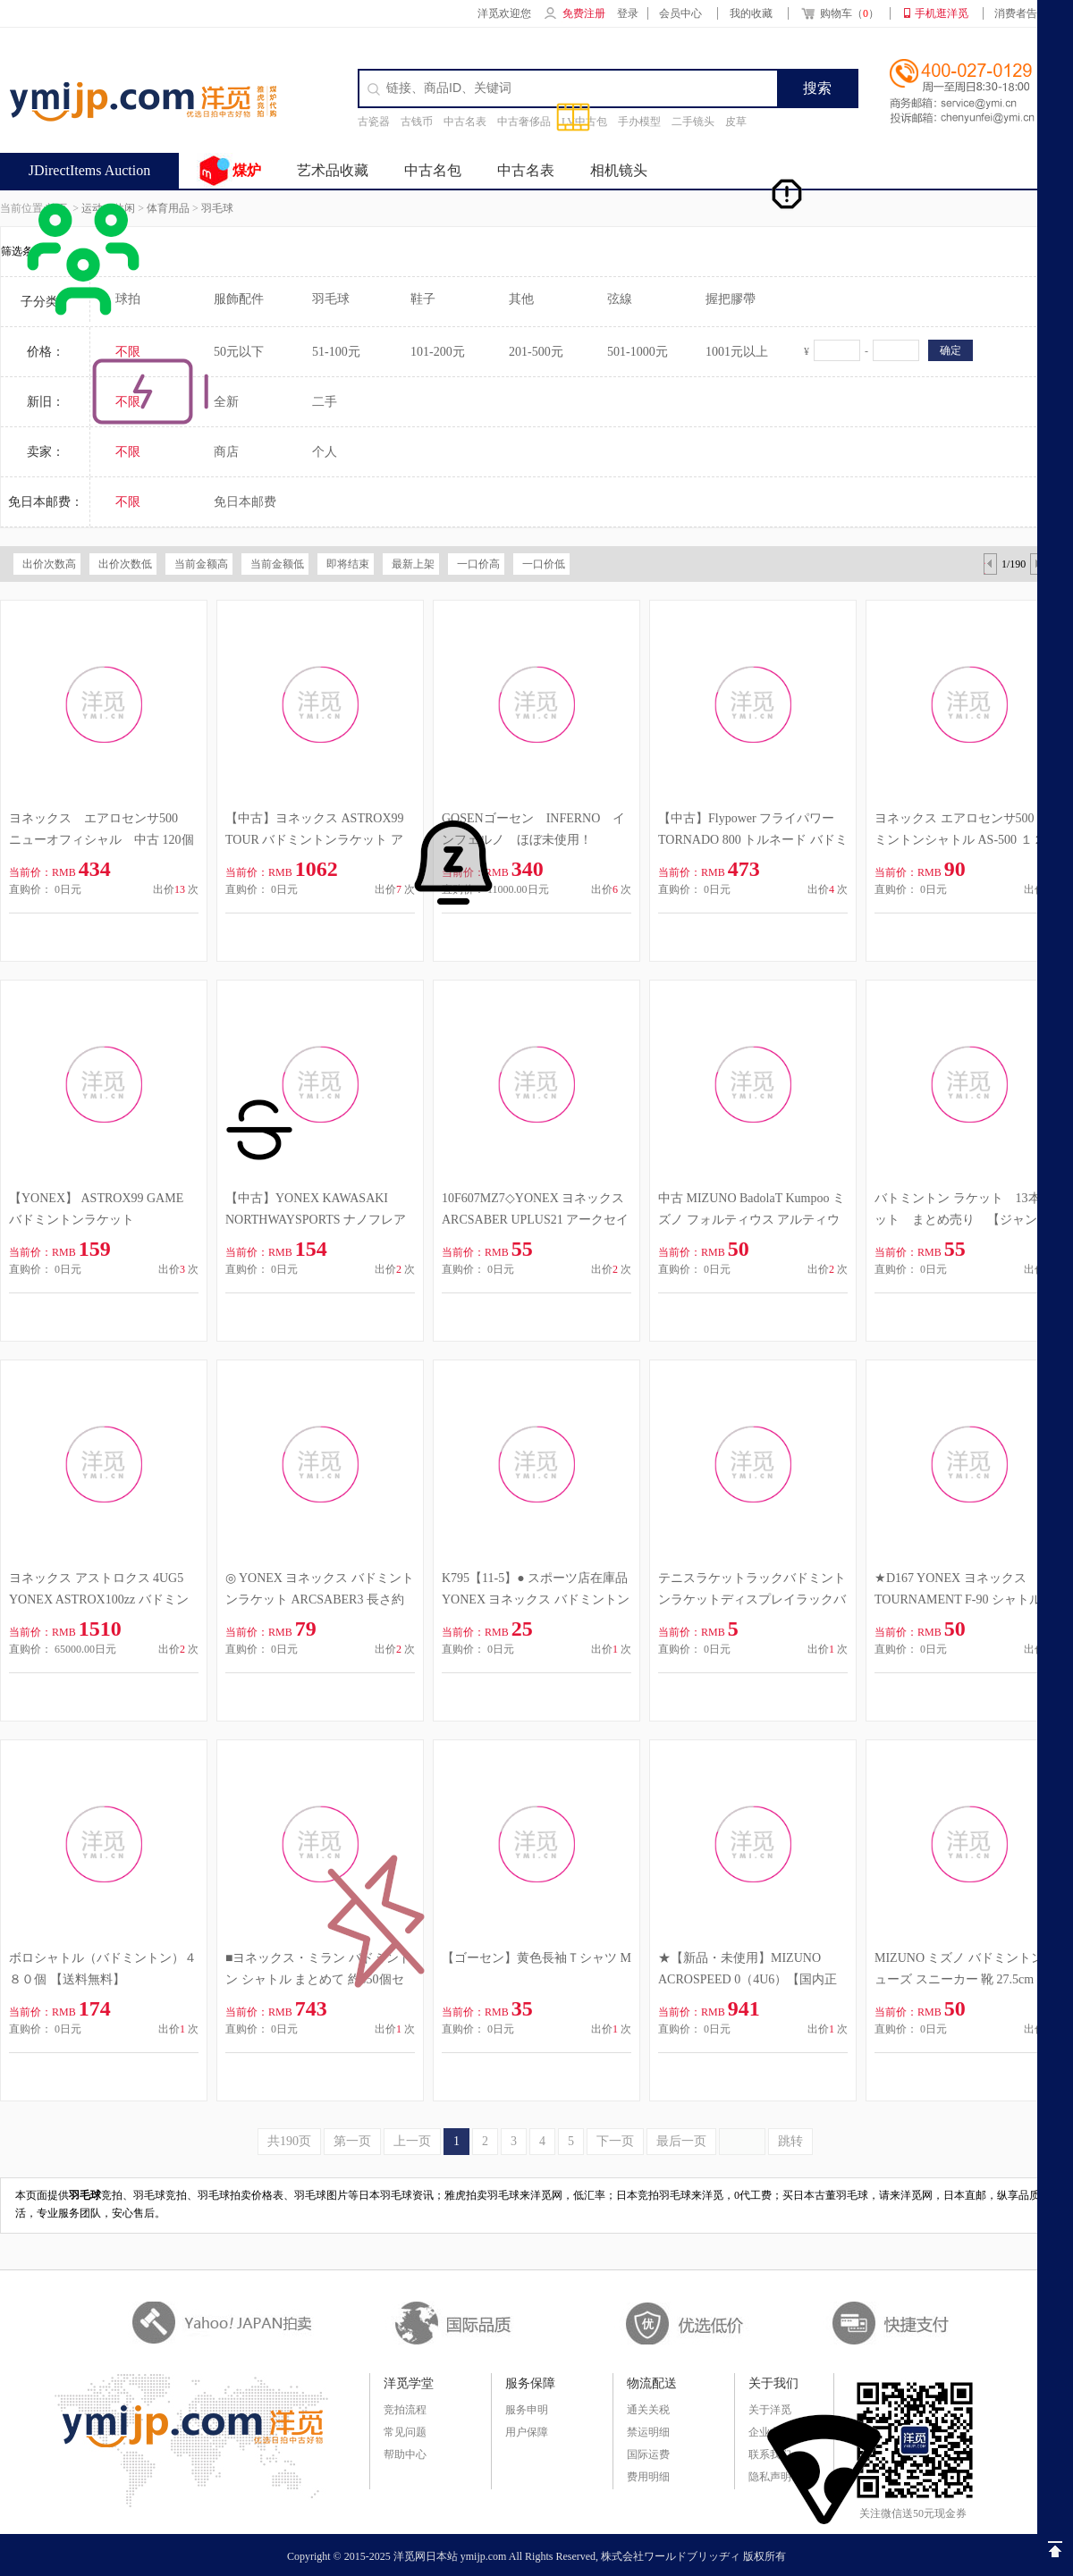 This screenshot has width=1073, height=2576. Describe the element at coordinates (824, 2467) in the screenshot. I see `order food or pizza delivery` at that location.